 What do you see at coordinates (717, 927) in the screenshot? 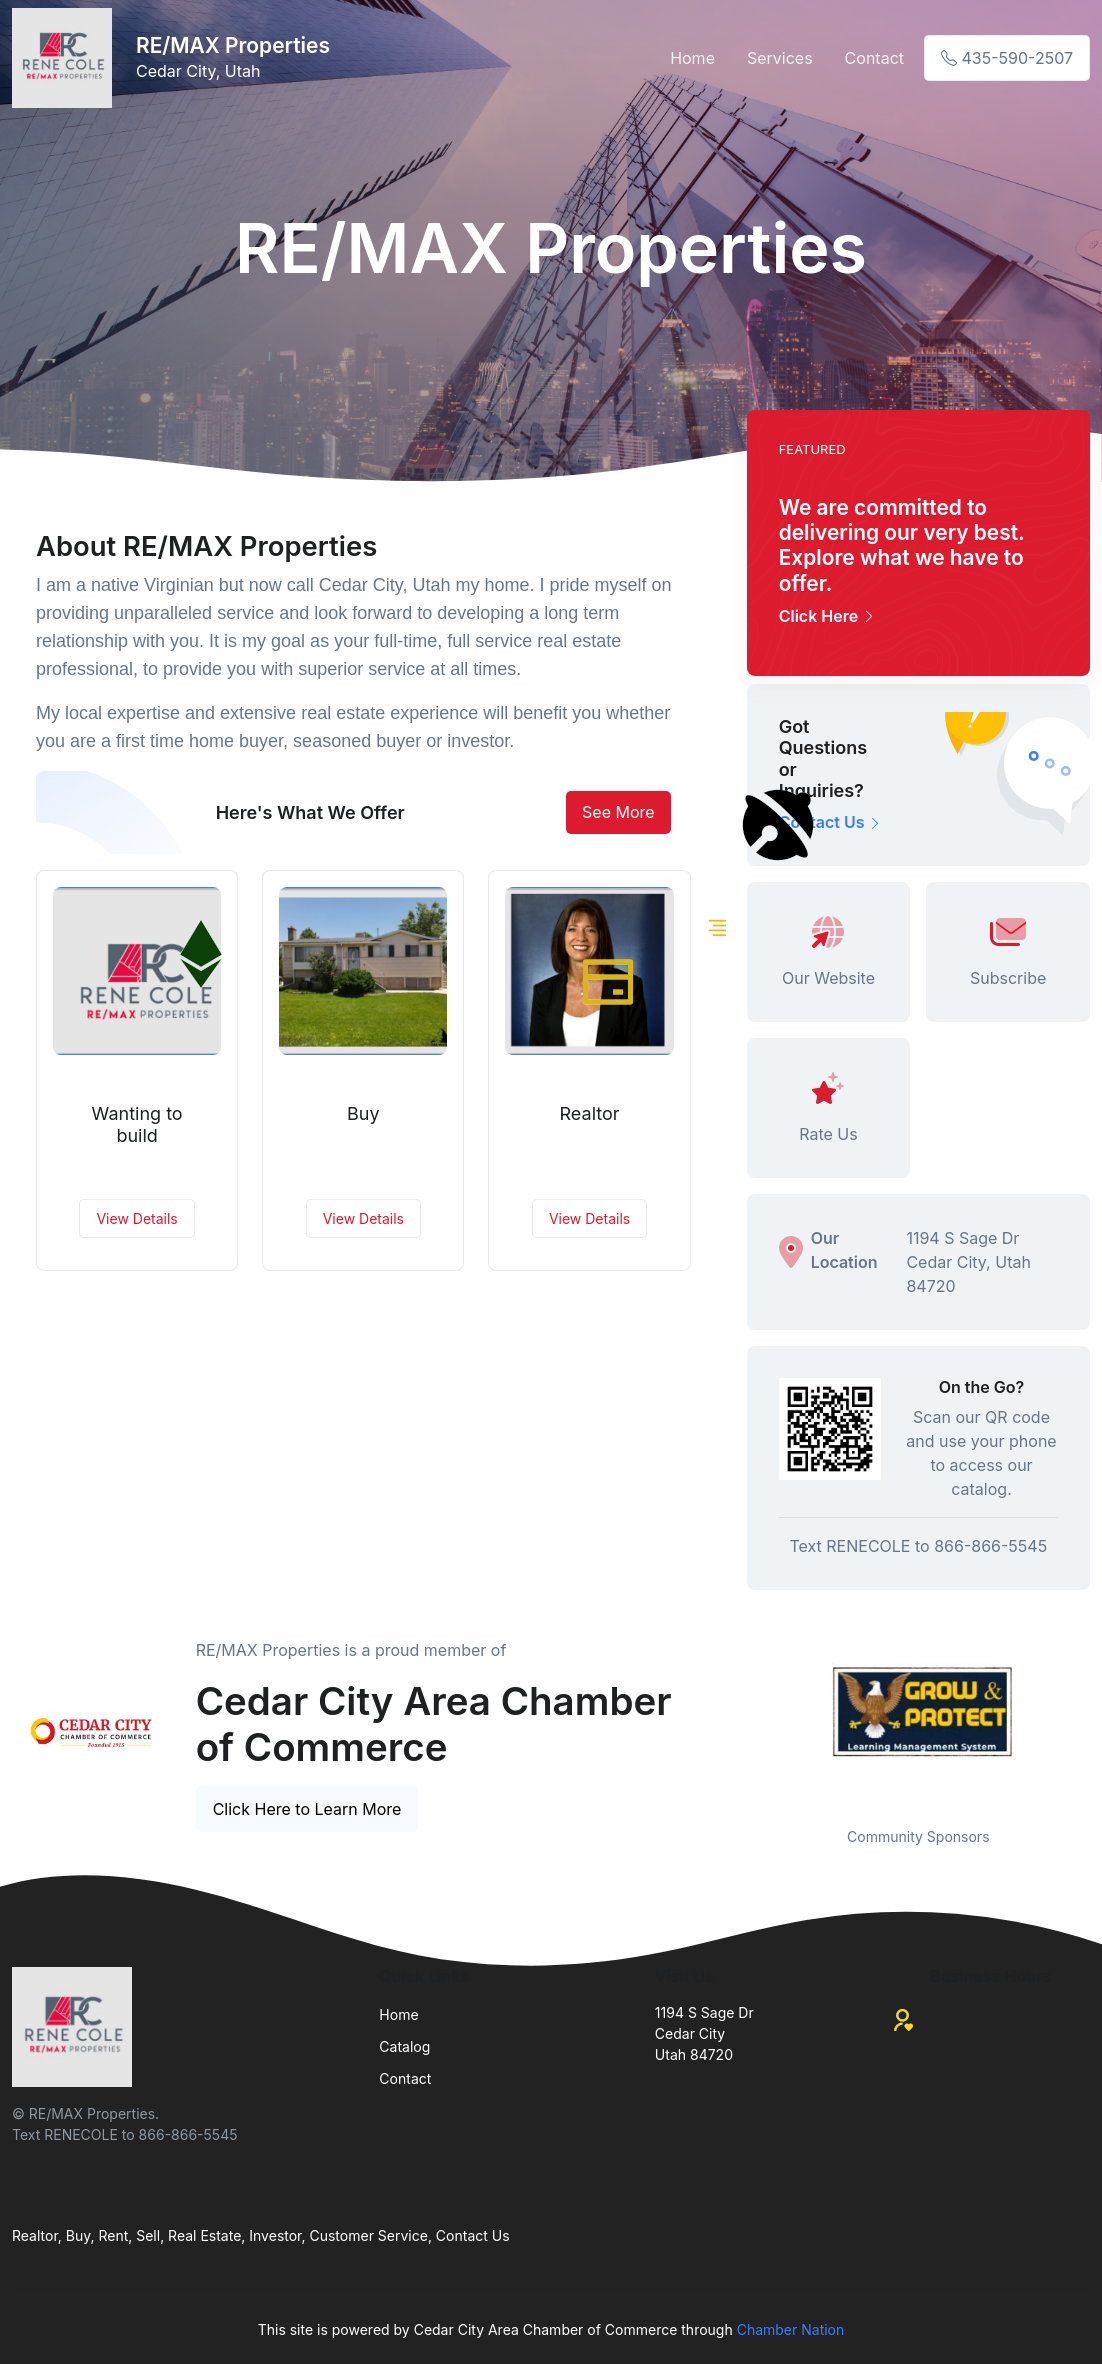
I see `align text to the right` at bounding box center [717, 927].